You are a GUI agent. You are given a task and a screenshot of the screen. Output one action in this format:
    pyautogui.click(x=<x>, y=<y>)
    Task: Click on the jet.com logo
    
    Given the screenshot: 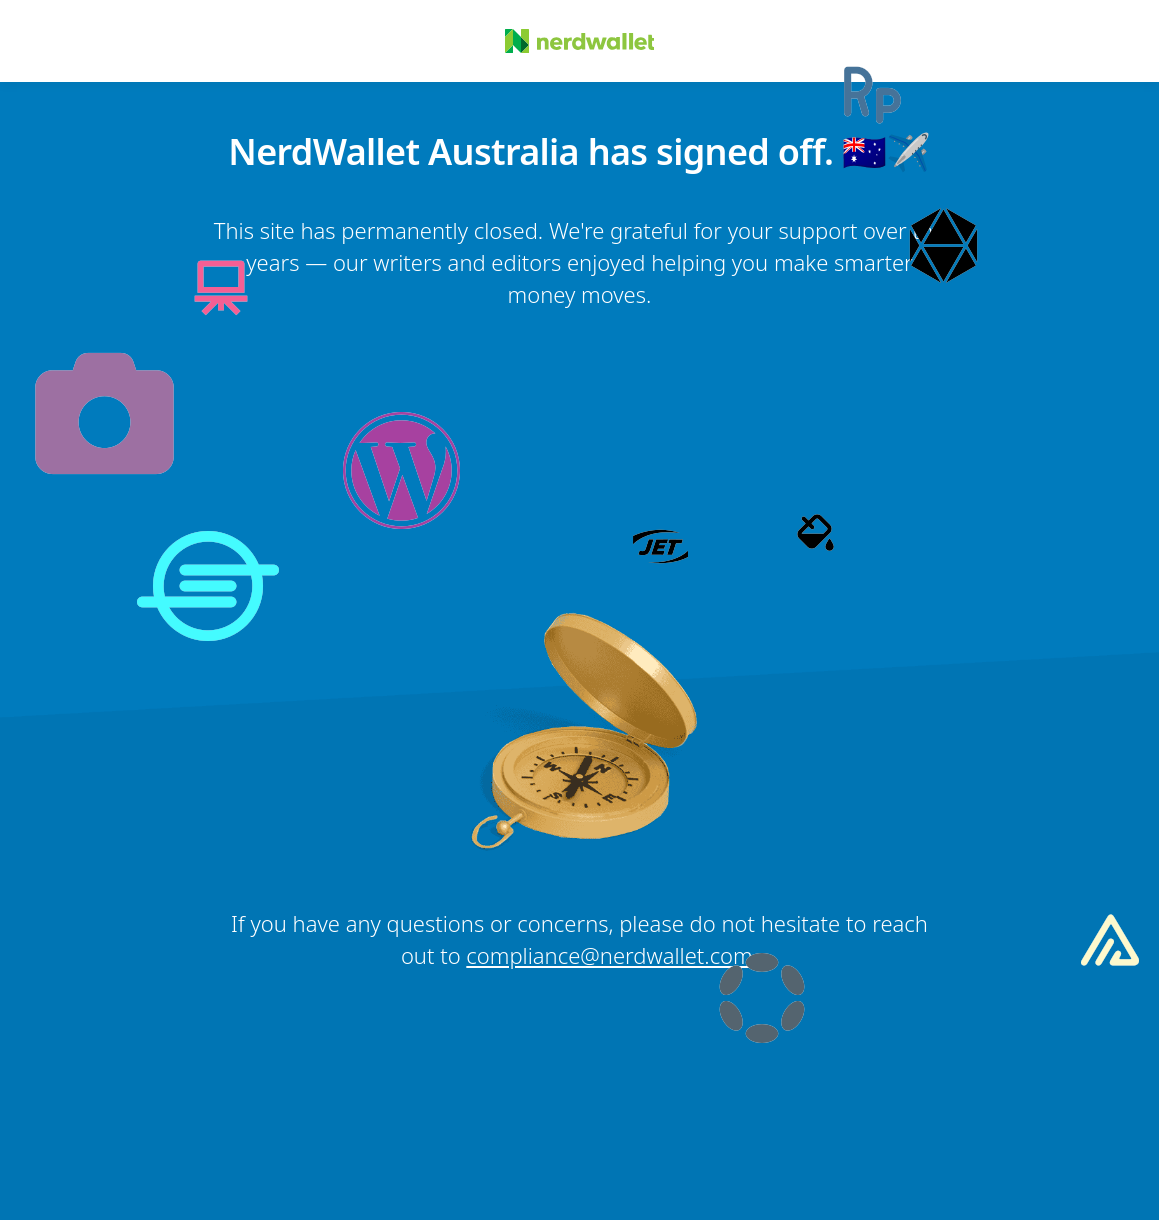 What is the action you would take?
    pyautogui.click(x=660, y=546)
    